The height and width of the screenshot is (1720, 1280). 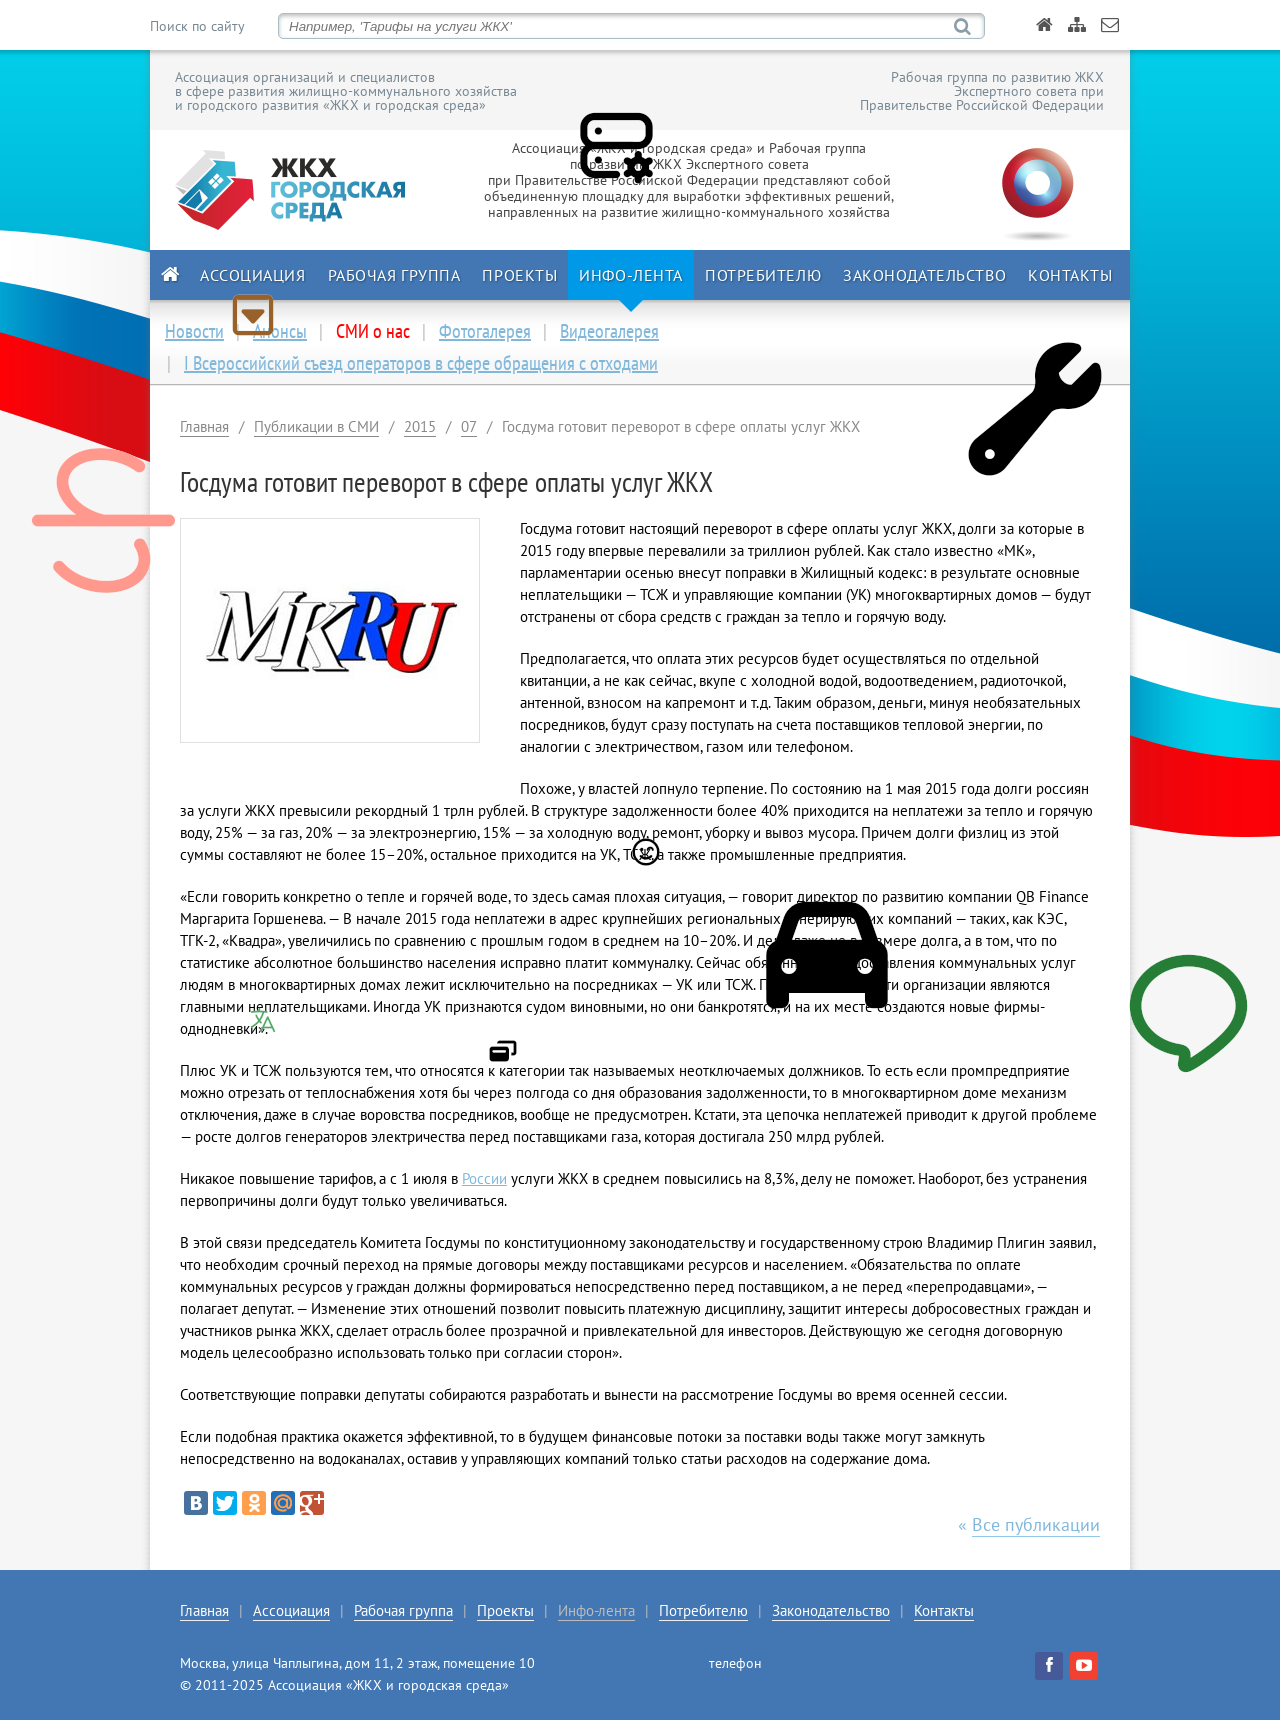 I want to click on change language settings, so click(x=263, y=1020).